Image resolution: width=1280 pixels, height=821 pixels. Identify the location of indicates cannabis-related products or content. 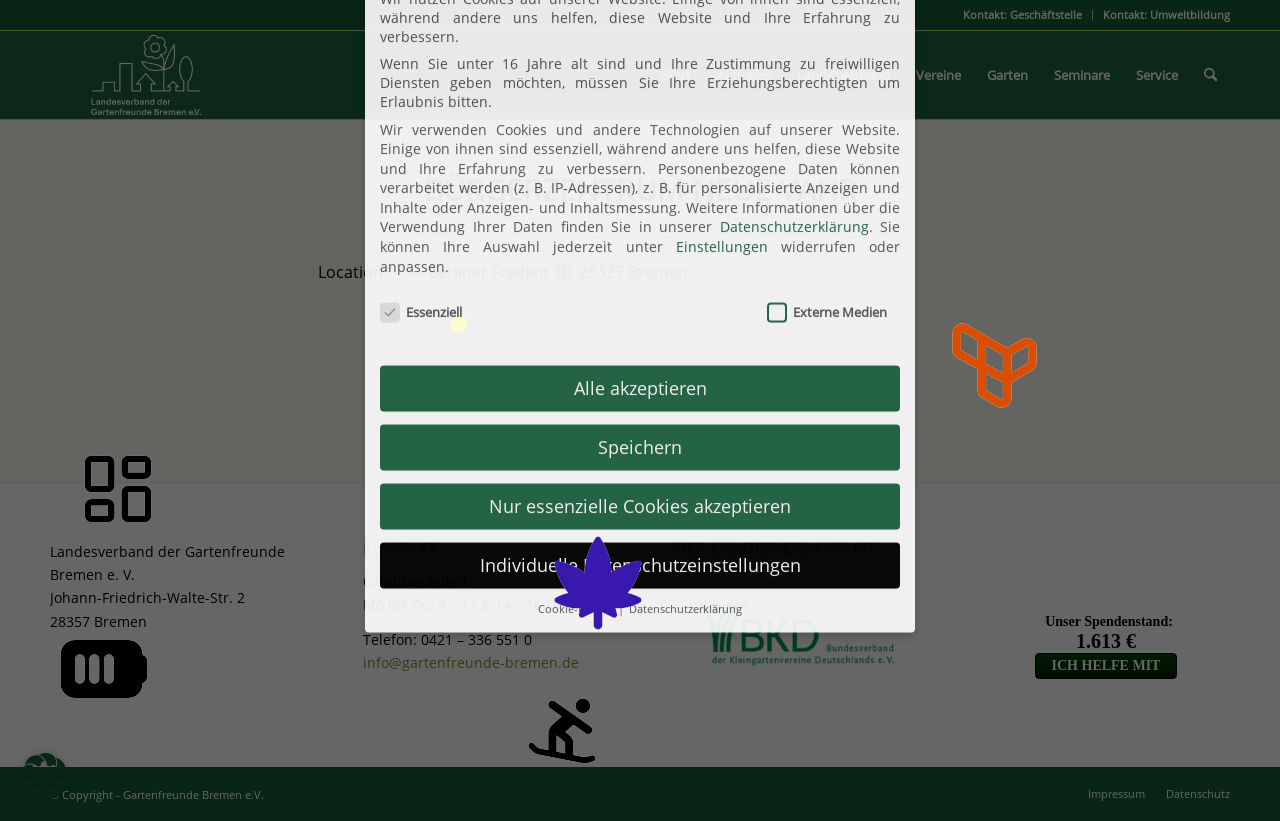
(598, 583).